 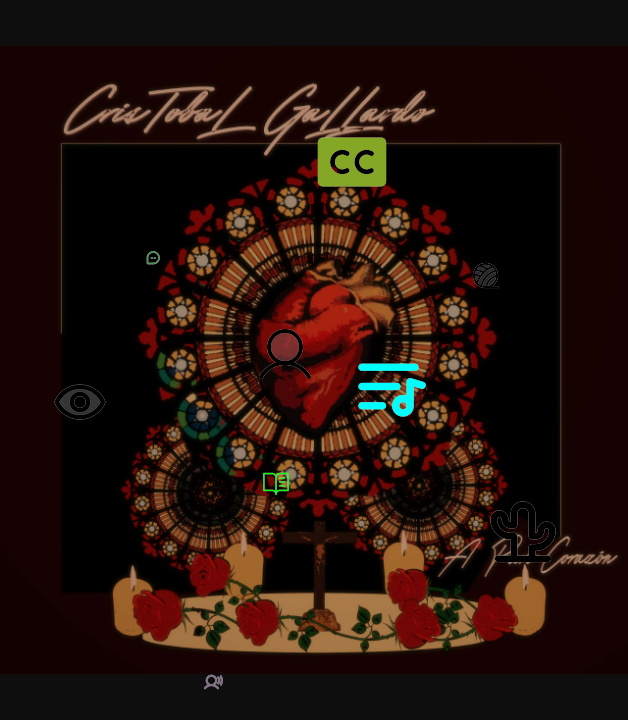 I want to click on user is speaking or broadcasting audio, so click(x=213, y=682).